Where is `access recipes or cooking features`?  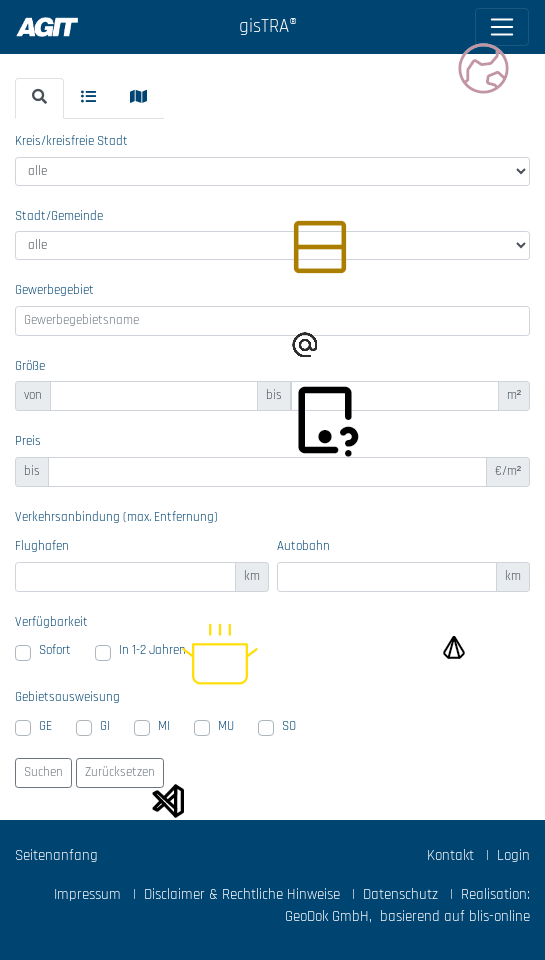
access recipes or cooking features is located at coordinates (220, 659).